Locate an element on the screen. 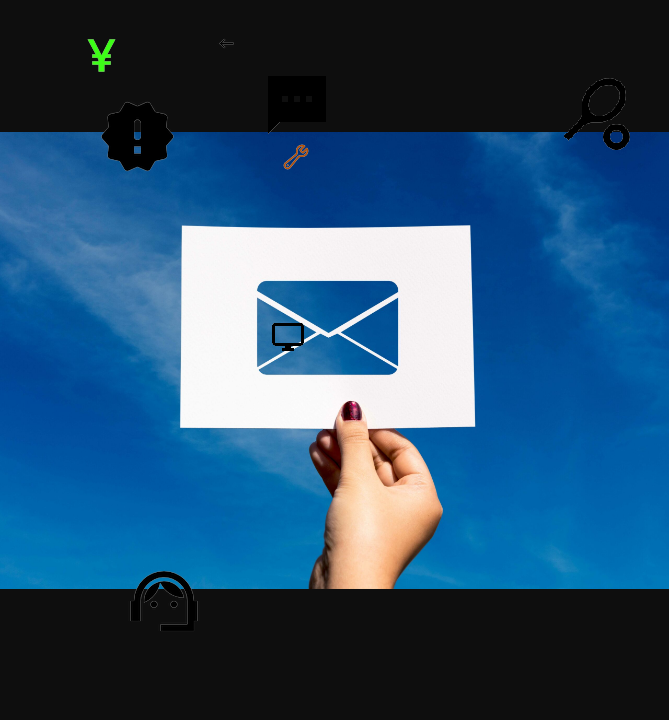 The image size is (669, 720). open text messaging app is located at coordinates (297, 105).